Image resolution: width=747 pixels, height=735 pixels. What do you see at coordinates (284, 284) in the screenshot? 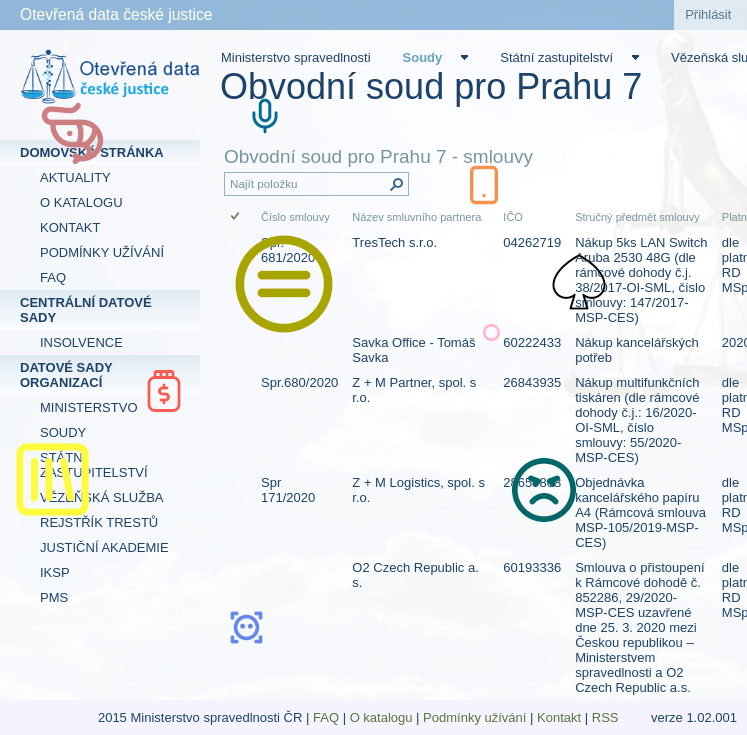
I see `indicates equality or balanced state` at bounding box center [284, 284].